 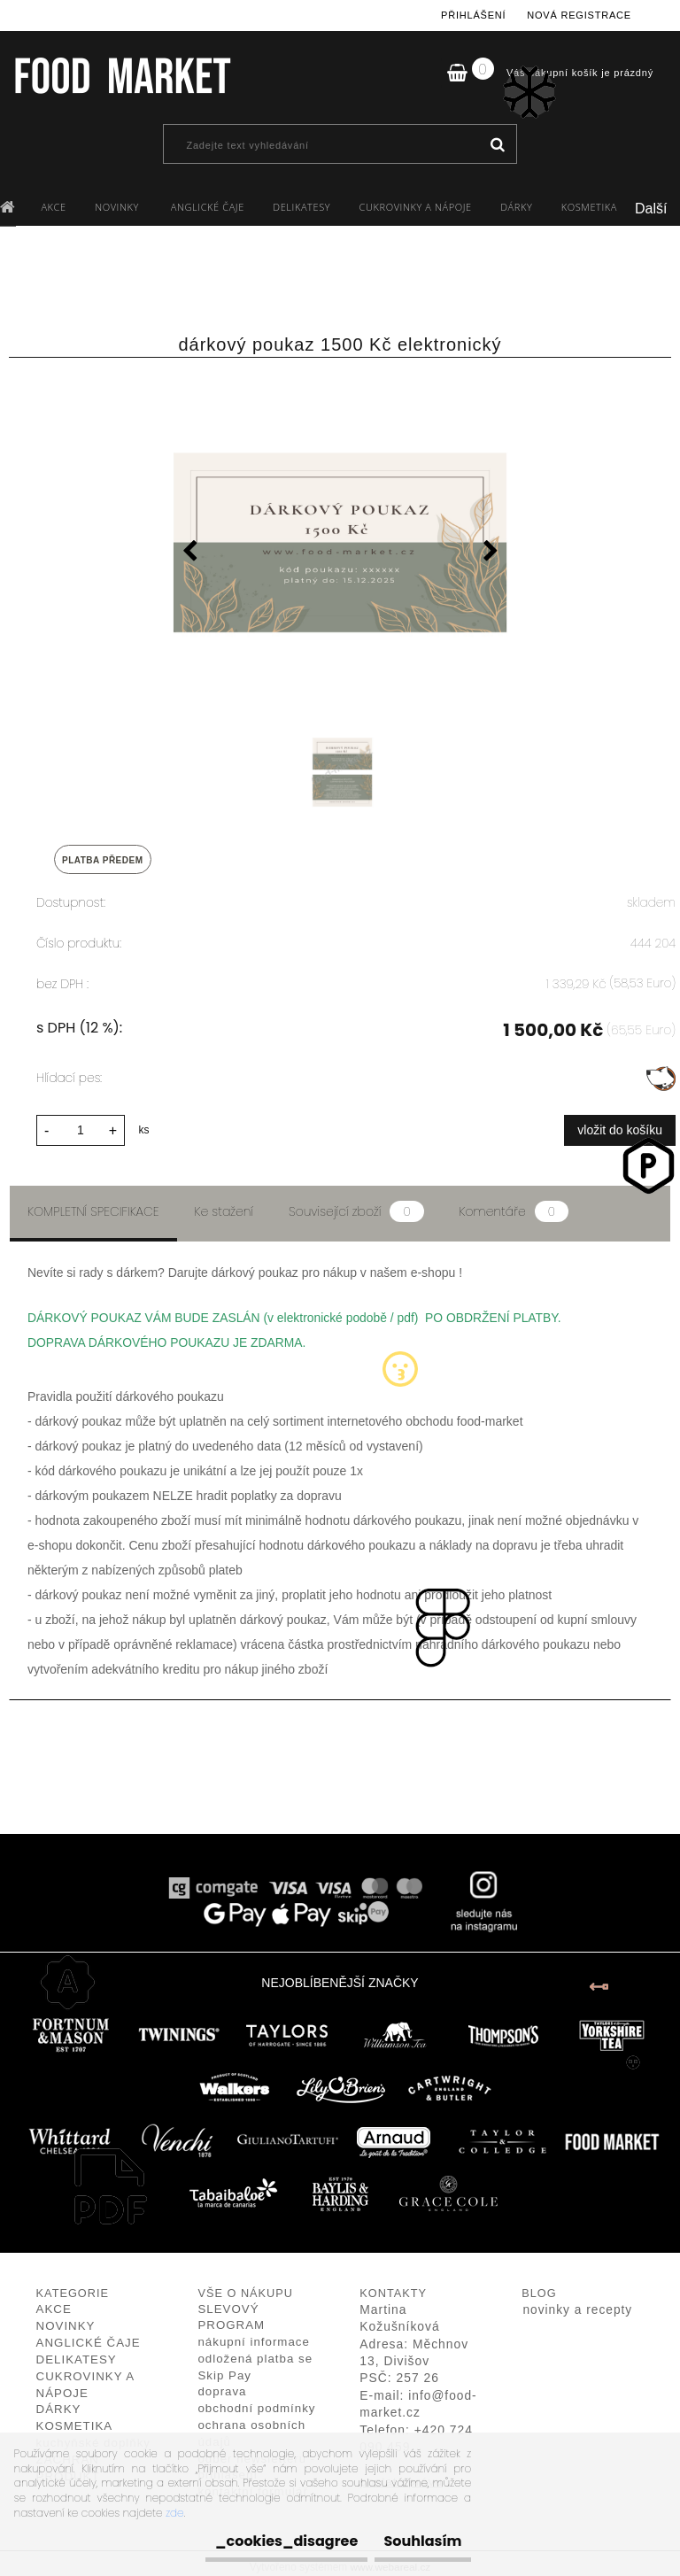 What do you see at coordinates (599, 1986) in the screenshot?
I see `go back to previous screen` at bounding box center [599, 1986].